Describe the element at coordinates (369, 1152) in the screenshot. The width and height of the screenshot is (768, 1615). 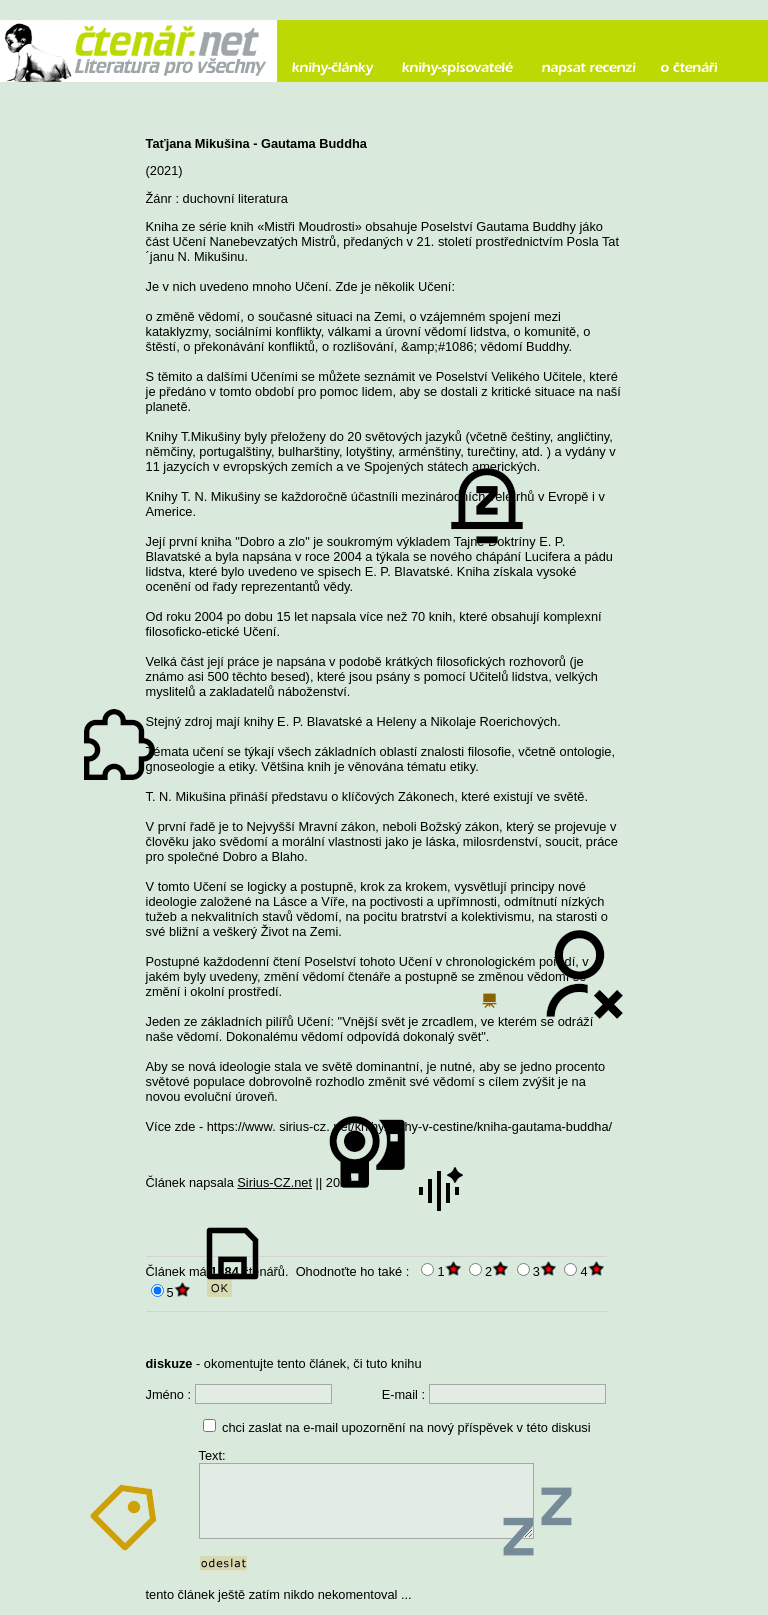
I see `access DV camcorder or digital video settings` at that location.